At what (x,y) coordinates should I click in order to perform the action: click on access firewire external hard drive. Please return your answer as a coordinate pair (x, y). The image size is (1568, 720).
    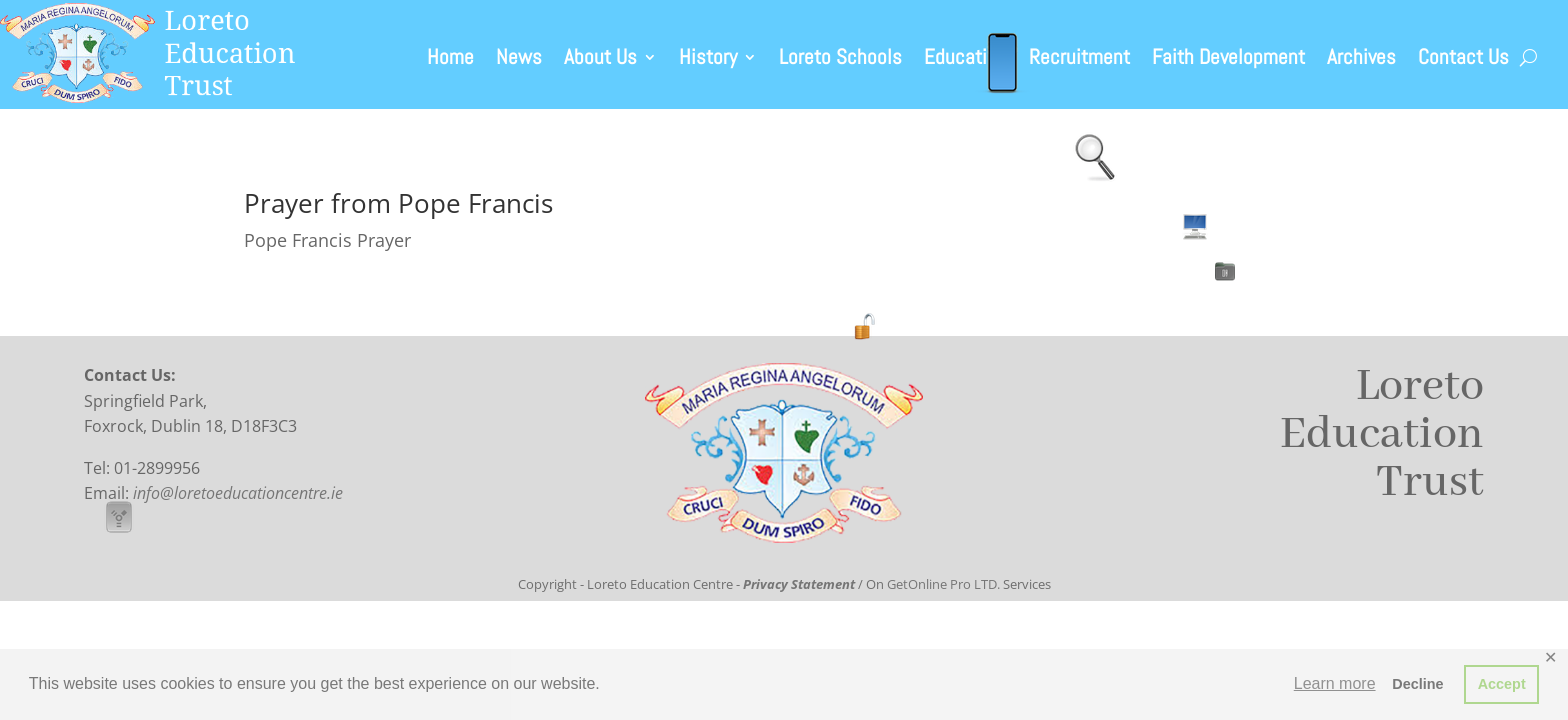
    Looking at the image, I should click on (119, 517).